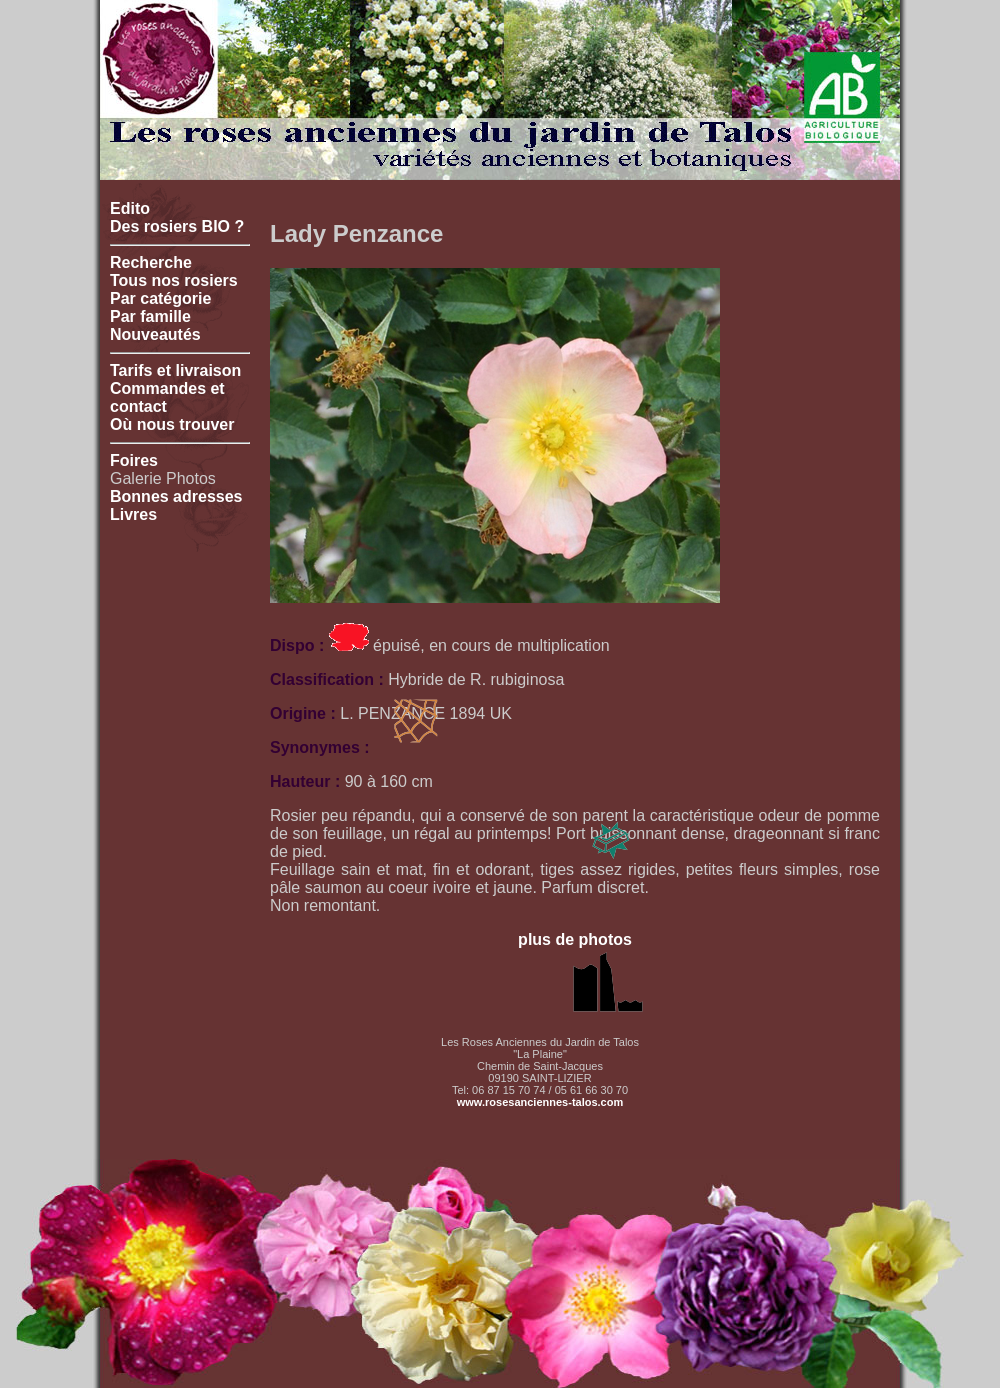 This screenshot has width=1000, height=1388. What do you see at coordinates (416, 721) in the screenshot?
I see `indicates an abandoned or inactive section` at bounding box center [416, 721].